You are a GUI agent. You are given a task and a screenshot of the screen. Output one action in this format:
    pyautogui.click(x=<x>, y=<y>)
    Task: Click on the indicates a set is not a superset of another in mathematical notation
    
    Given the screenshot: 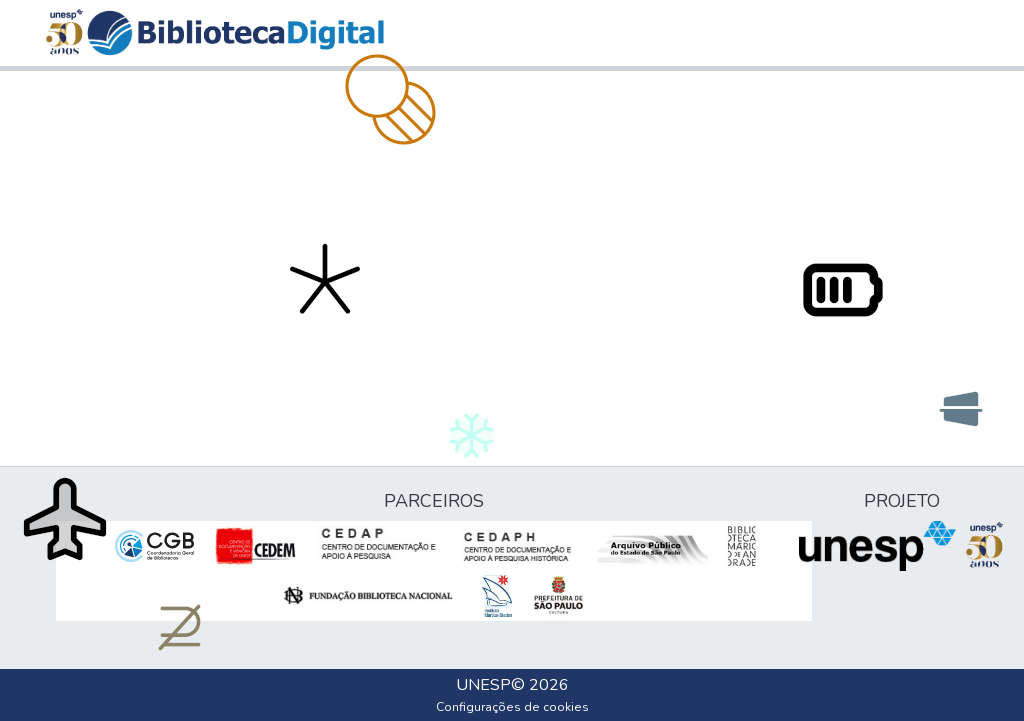 What is the action you would take?
    pyautogui.click(x=179, y=627)
    